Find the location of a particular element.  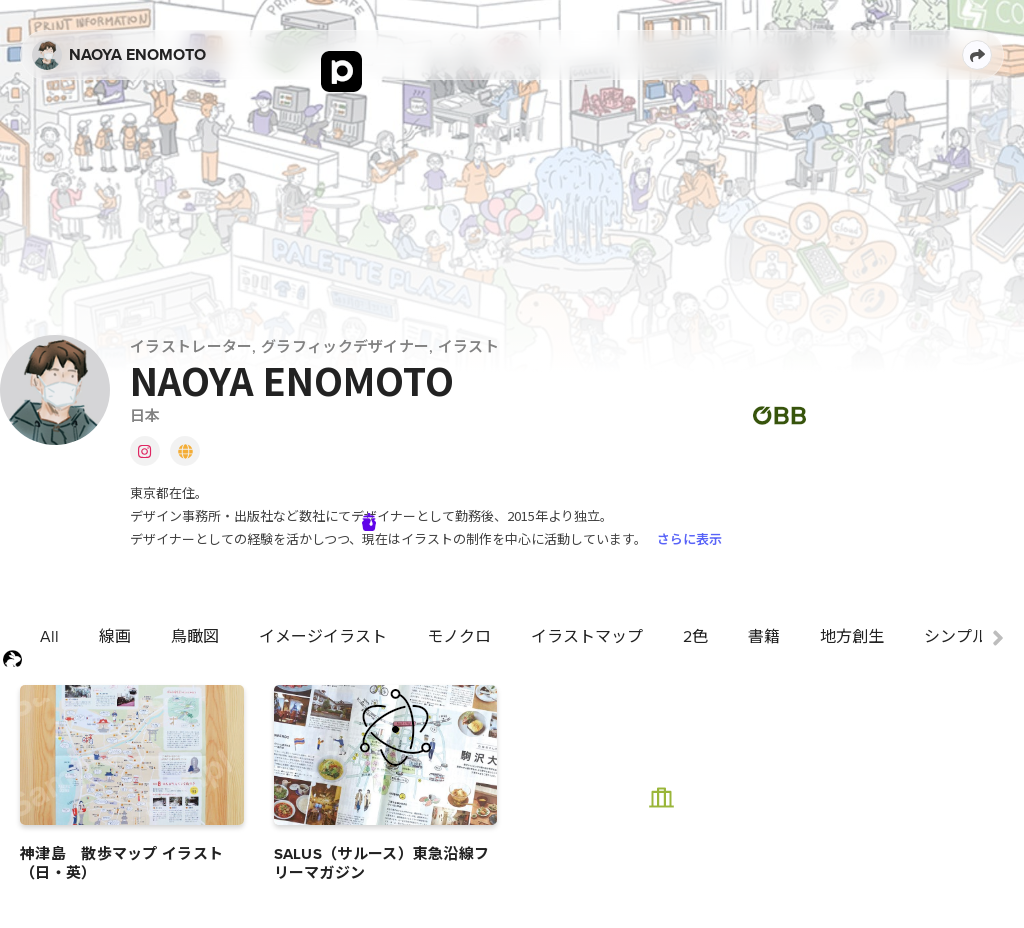

navigate to ÖBB austrian railway services is located at coordinates (779, 415).